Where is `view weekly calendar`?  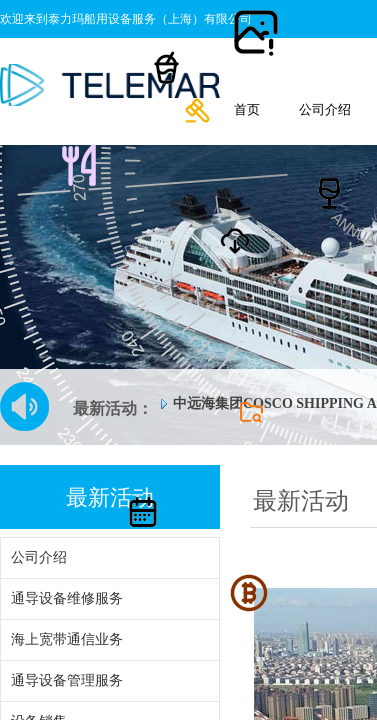 view weekly calendar is located at coordinates (143, 512).